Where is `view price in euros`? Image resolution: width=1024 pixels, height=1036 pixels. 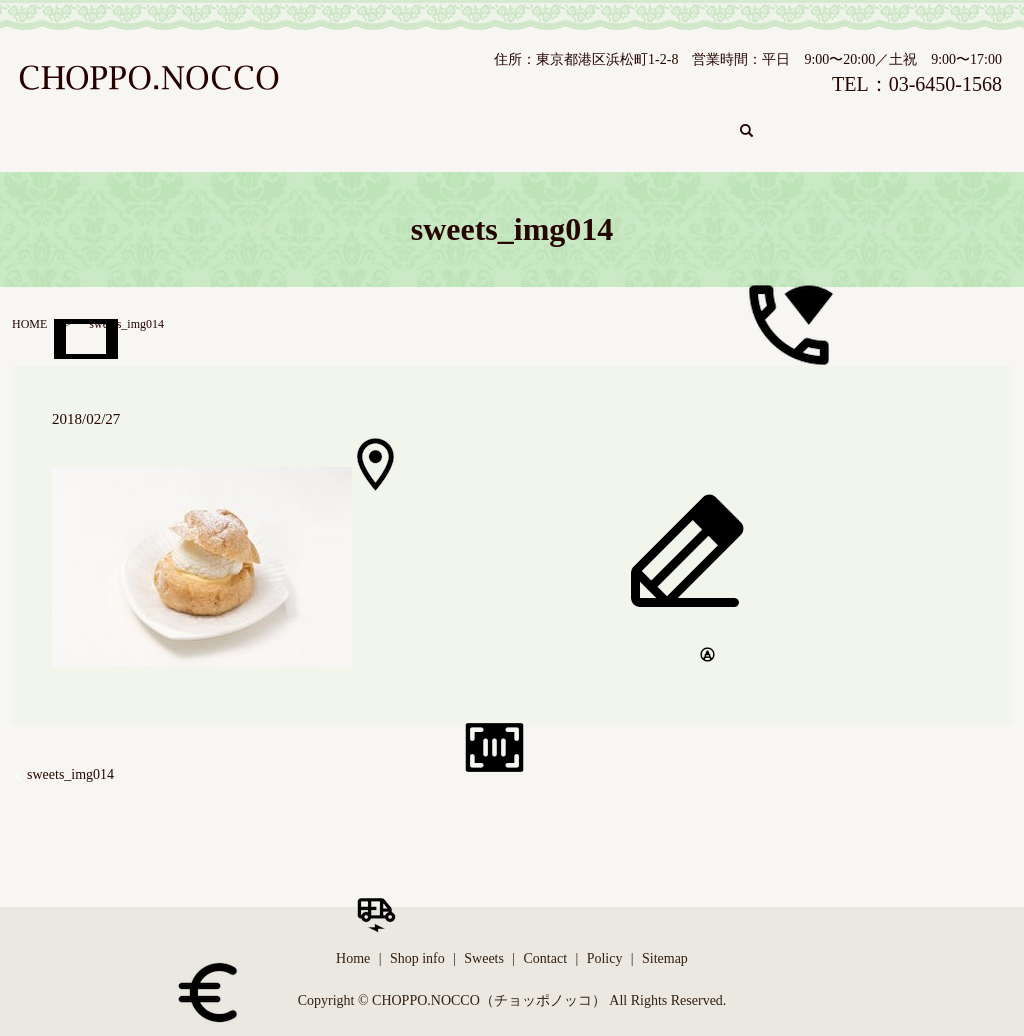
view price in euros is located at coordinates (209, 992).